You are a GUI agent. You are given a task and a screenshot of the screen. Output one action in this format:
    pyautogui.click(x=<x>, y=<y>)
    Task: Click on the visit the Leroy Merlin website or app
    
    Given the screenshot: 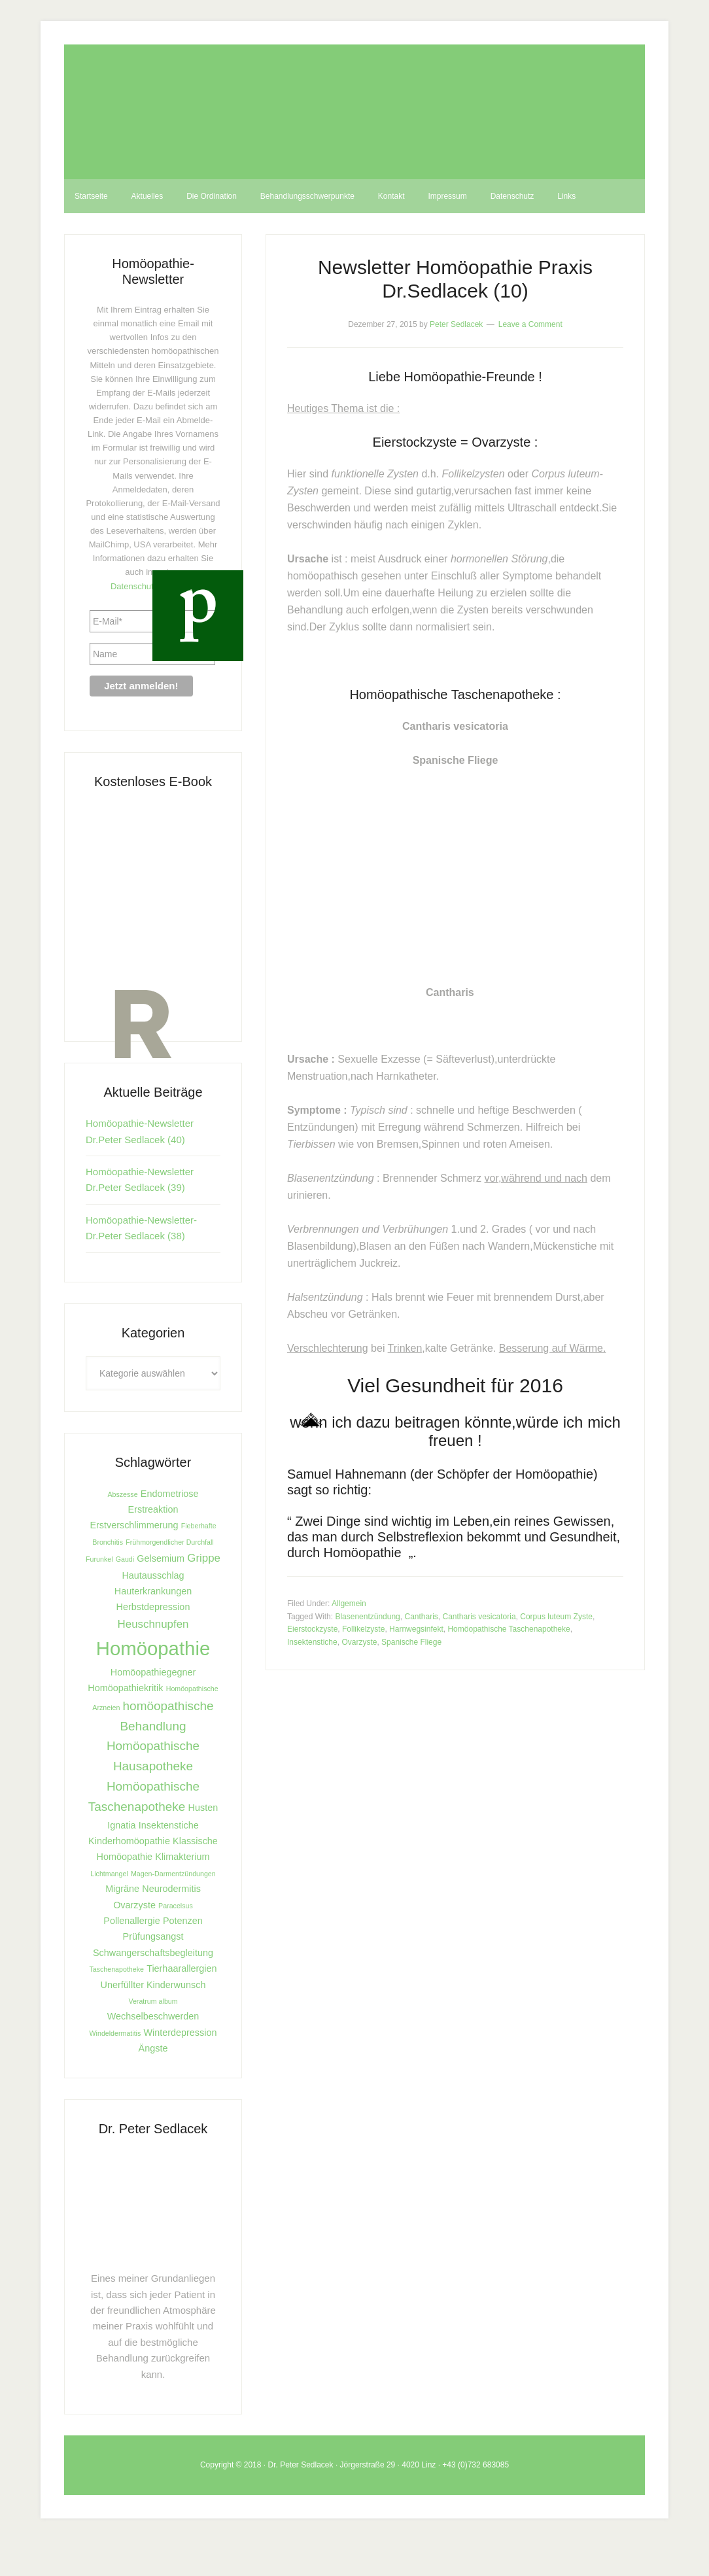 What is the action you would take?
    pyautogui.click(x=311, y=1419)
    